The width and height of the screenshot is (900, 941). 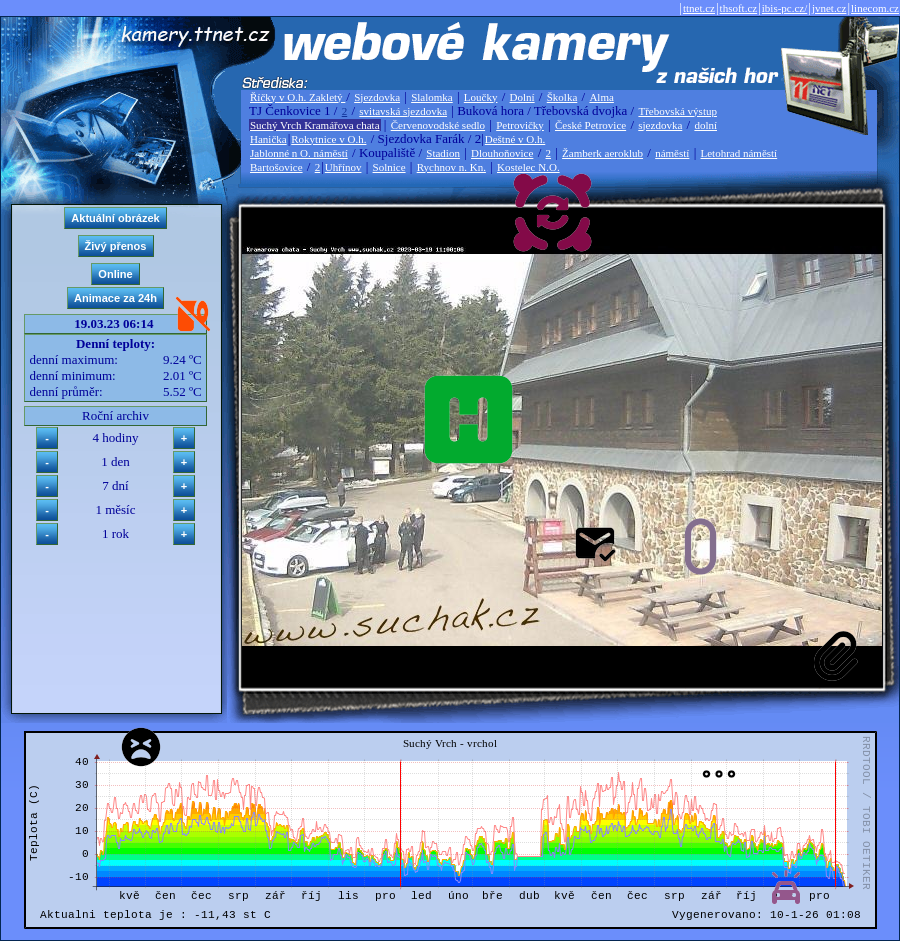 I want to click on indicates vehicle is currently active or running, so click(x=786, y=888).